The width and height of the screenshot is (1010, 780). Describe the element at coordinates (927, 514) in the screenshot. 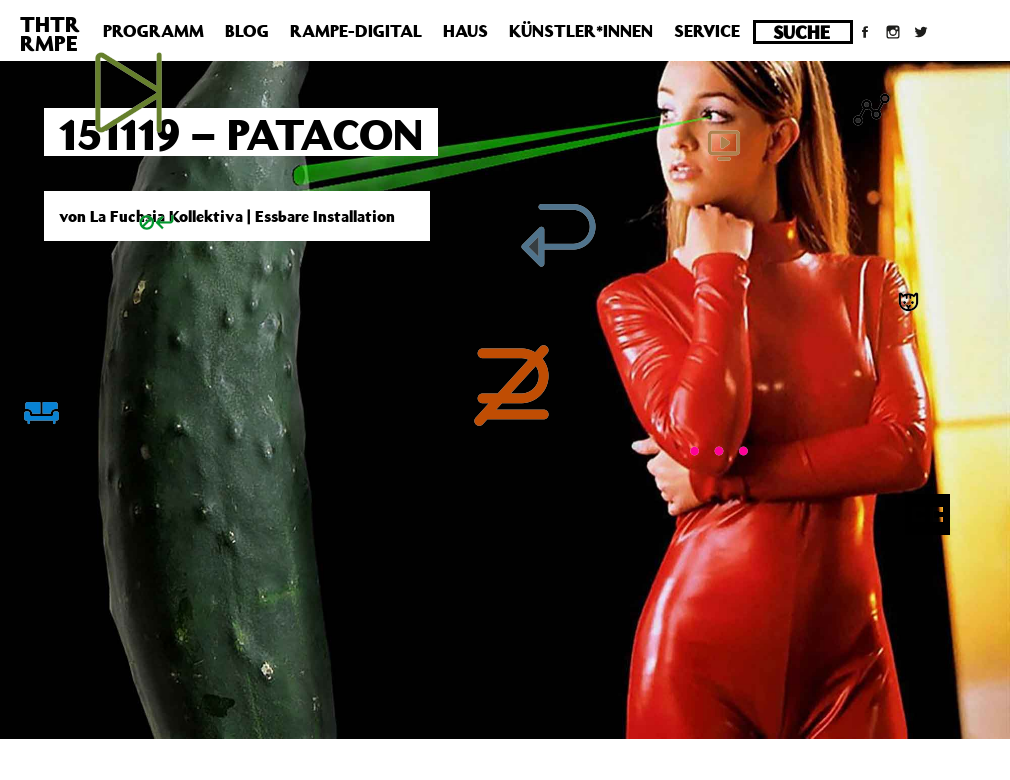

I see `enable closed captions for video content` at that location.